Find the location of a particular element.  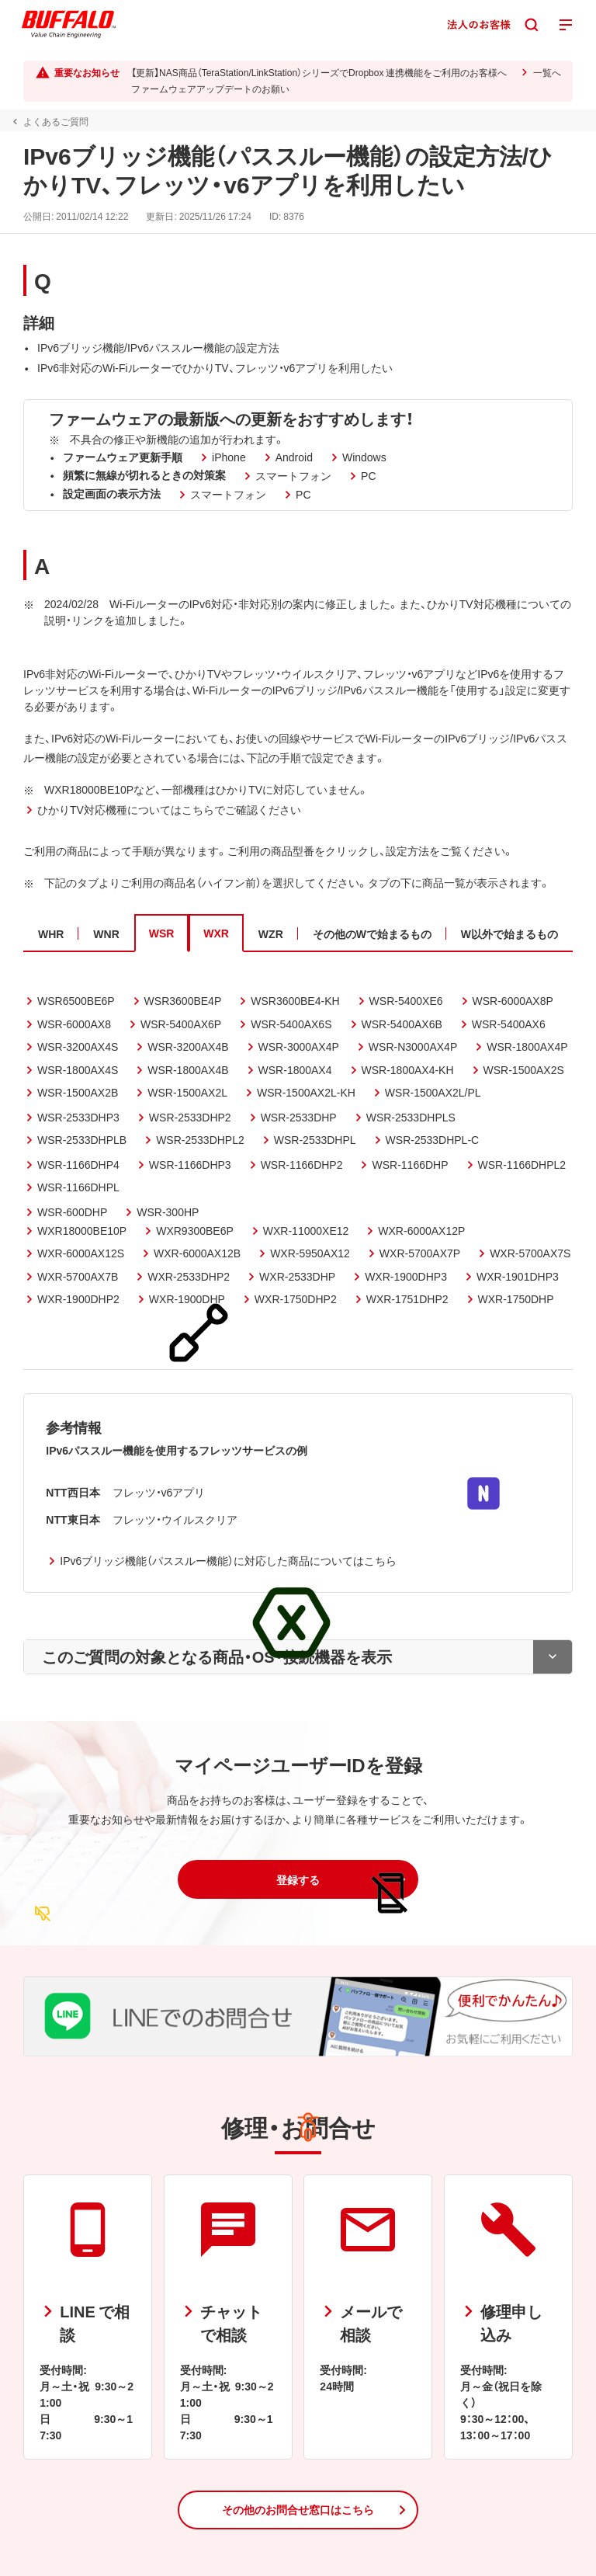

access gardening or landscaping tools is located at coordinates (199, 1333).